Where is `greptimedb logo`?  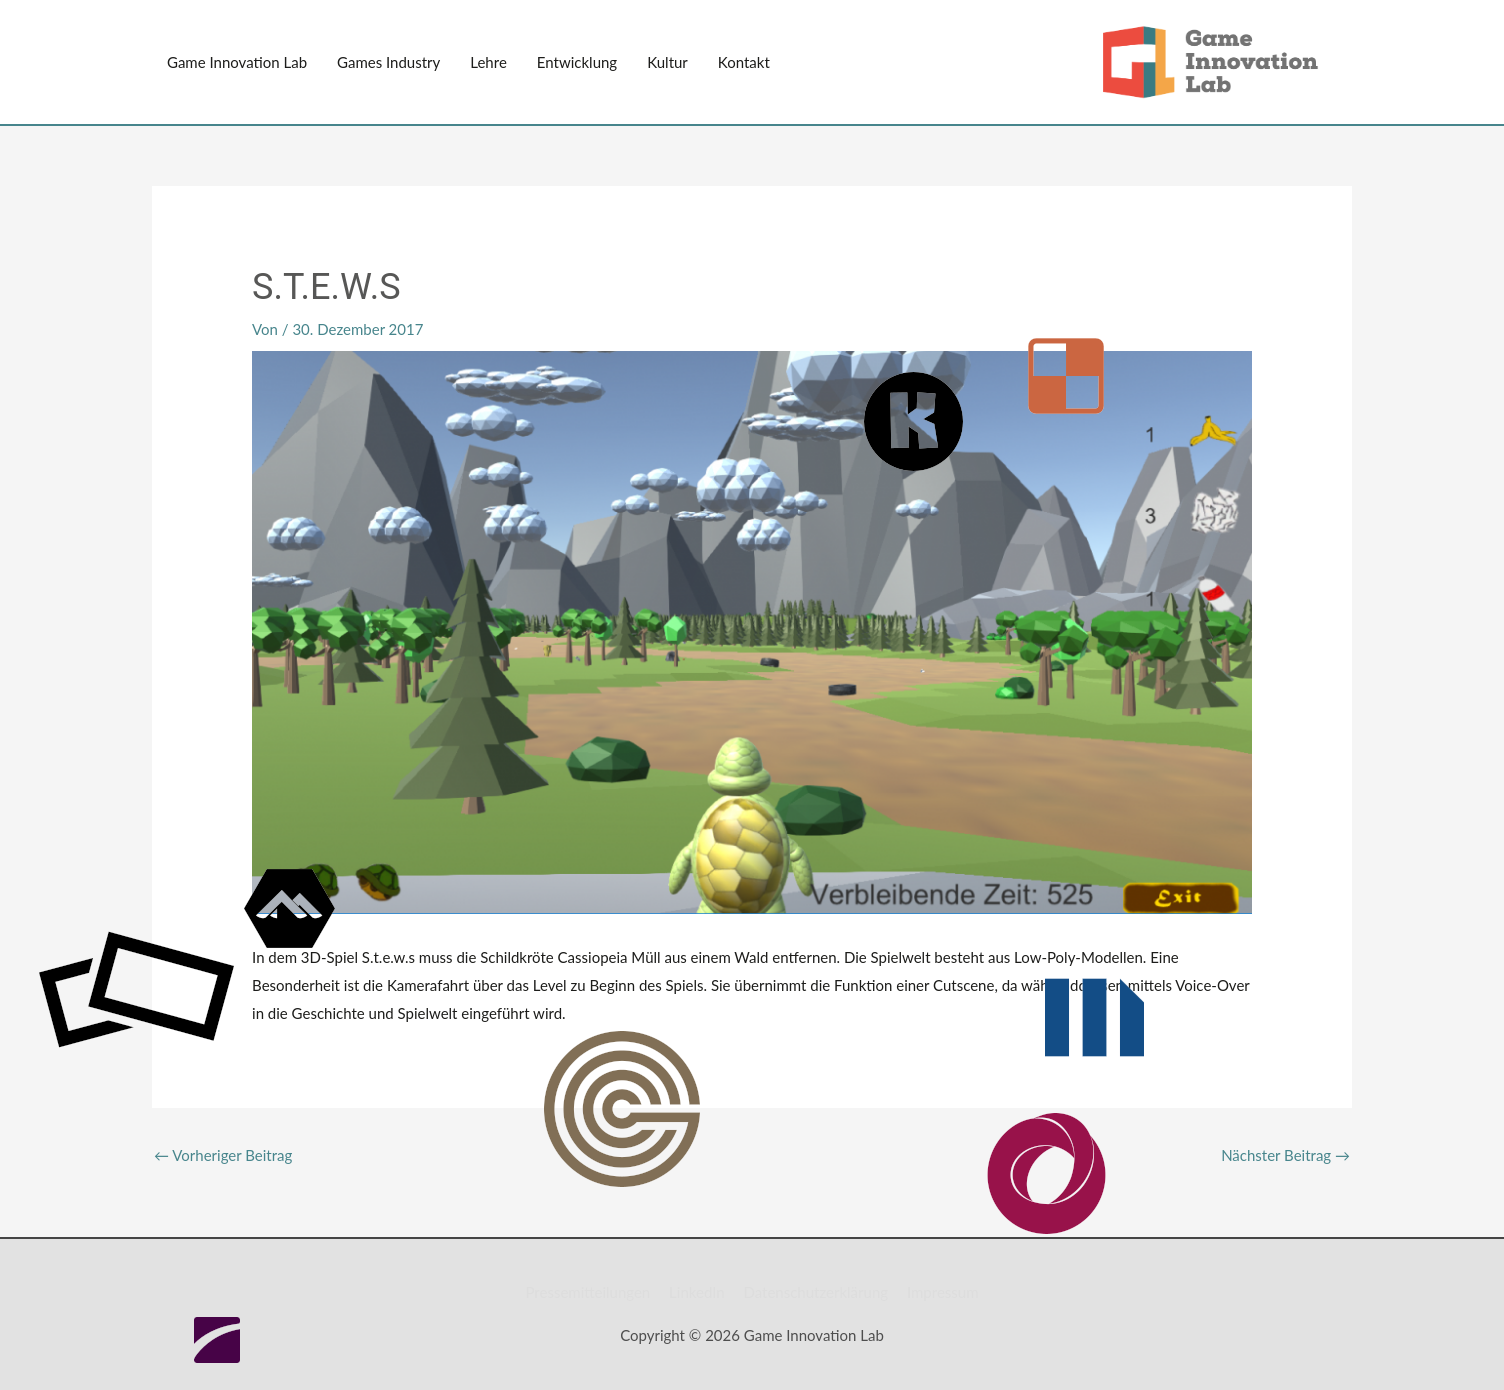 greptimedb logo is located at coordinates (622, 1109).